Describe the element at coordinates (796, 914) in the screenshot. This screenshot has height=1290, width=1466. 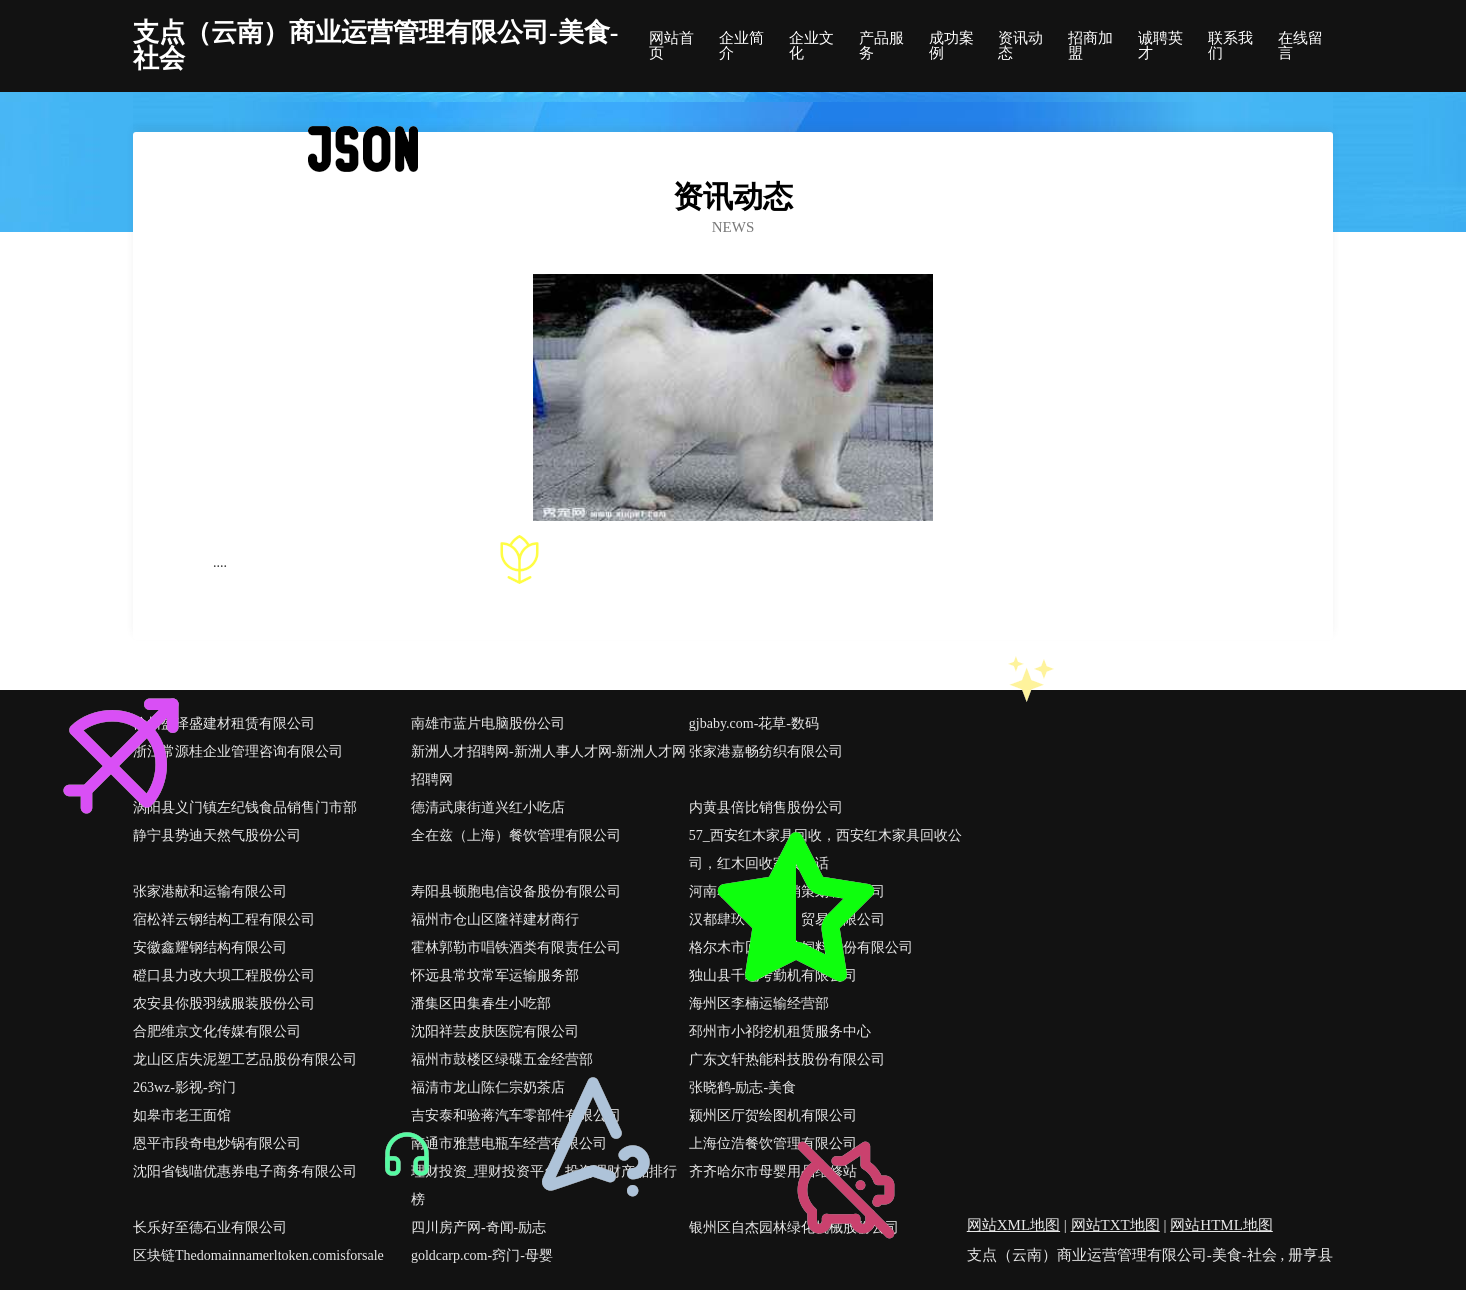
I see `indicates a partial or half-star rating` at that location.